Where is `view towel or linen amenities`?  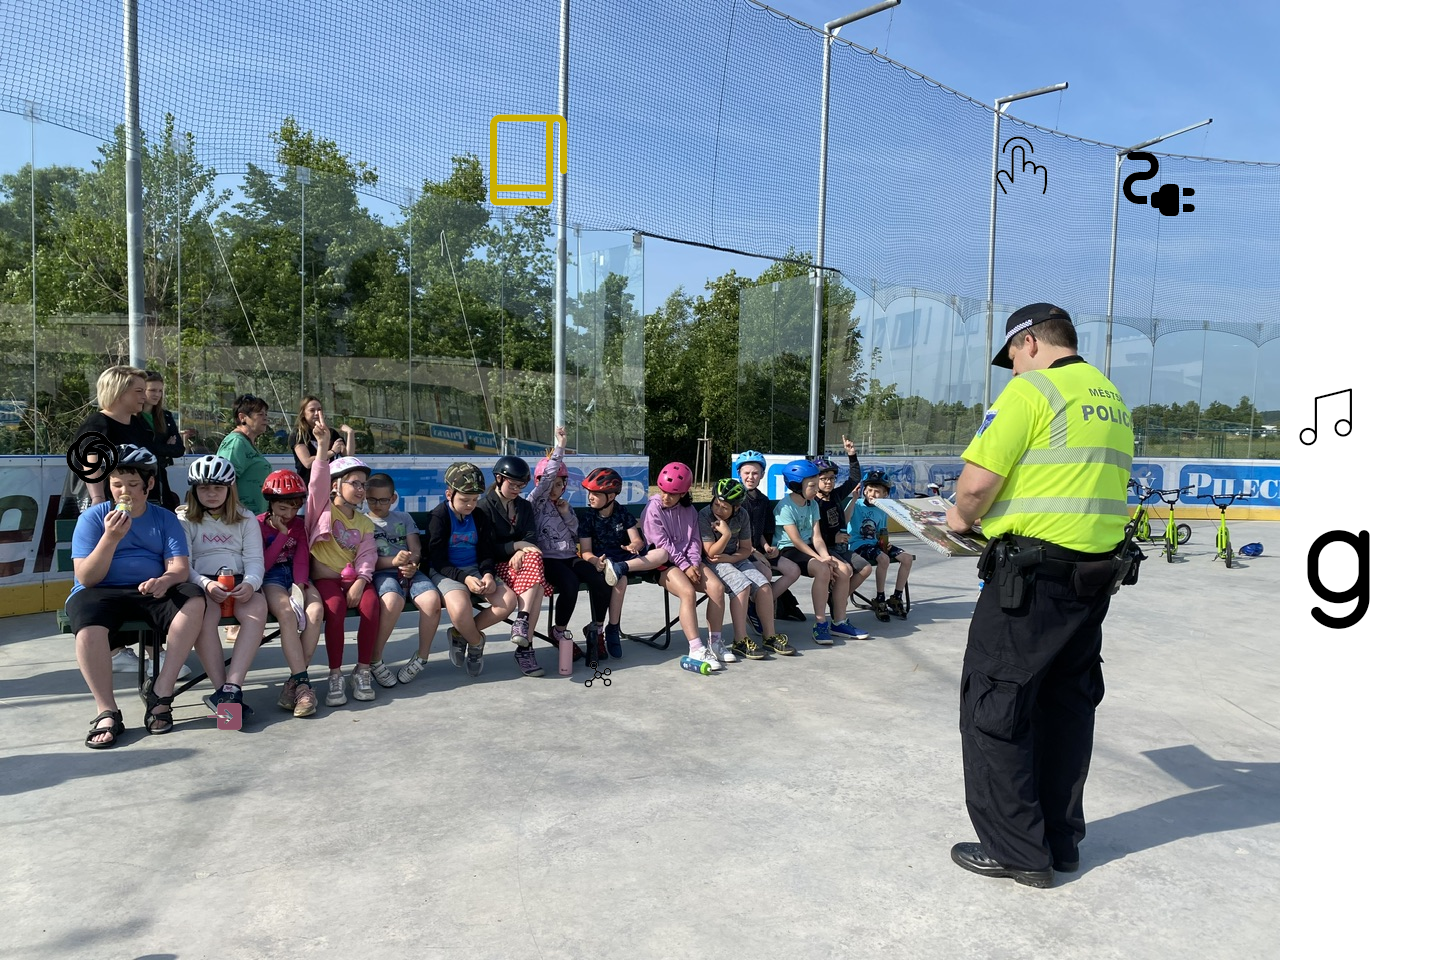
view towel or linen amenities is located at coordinates (525, 160).